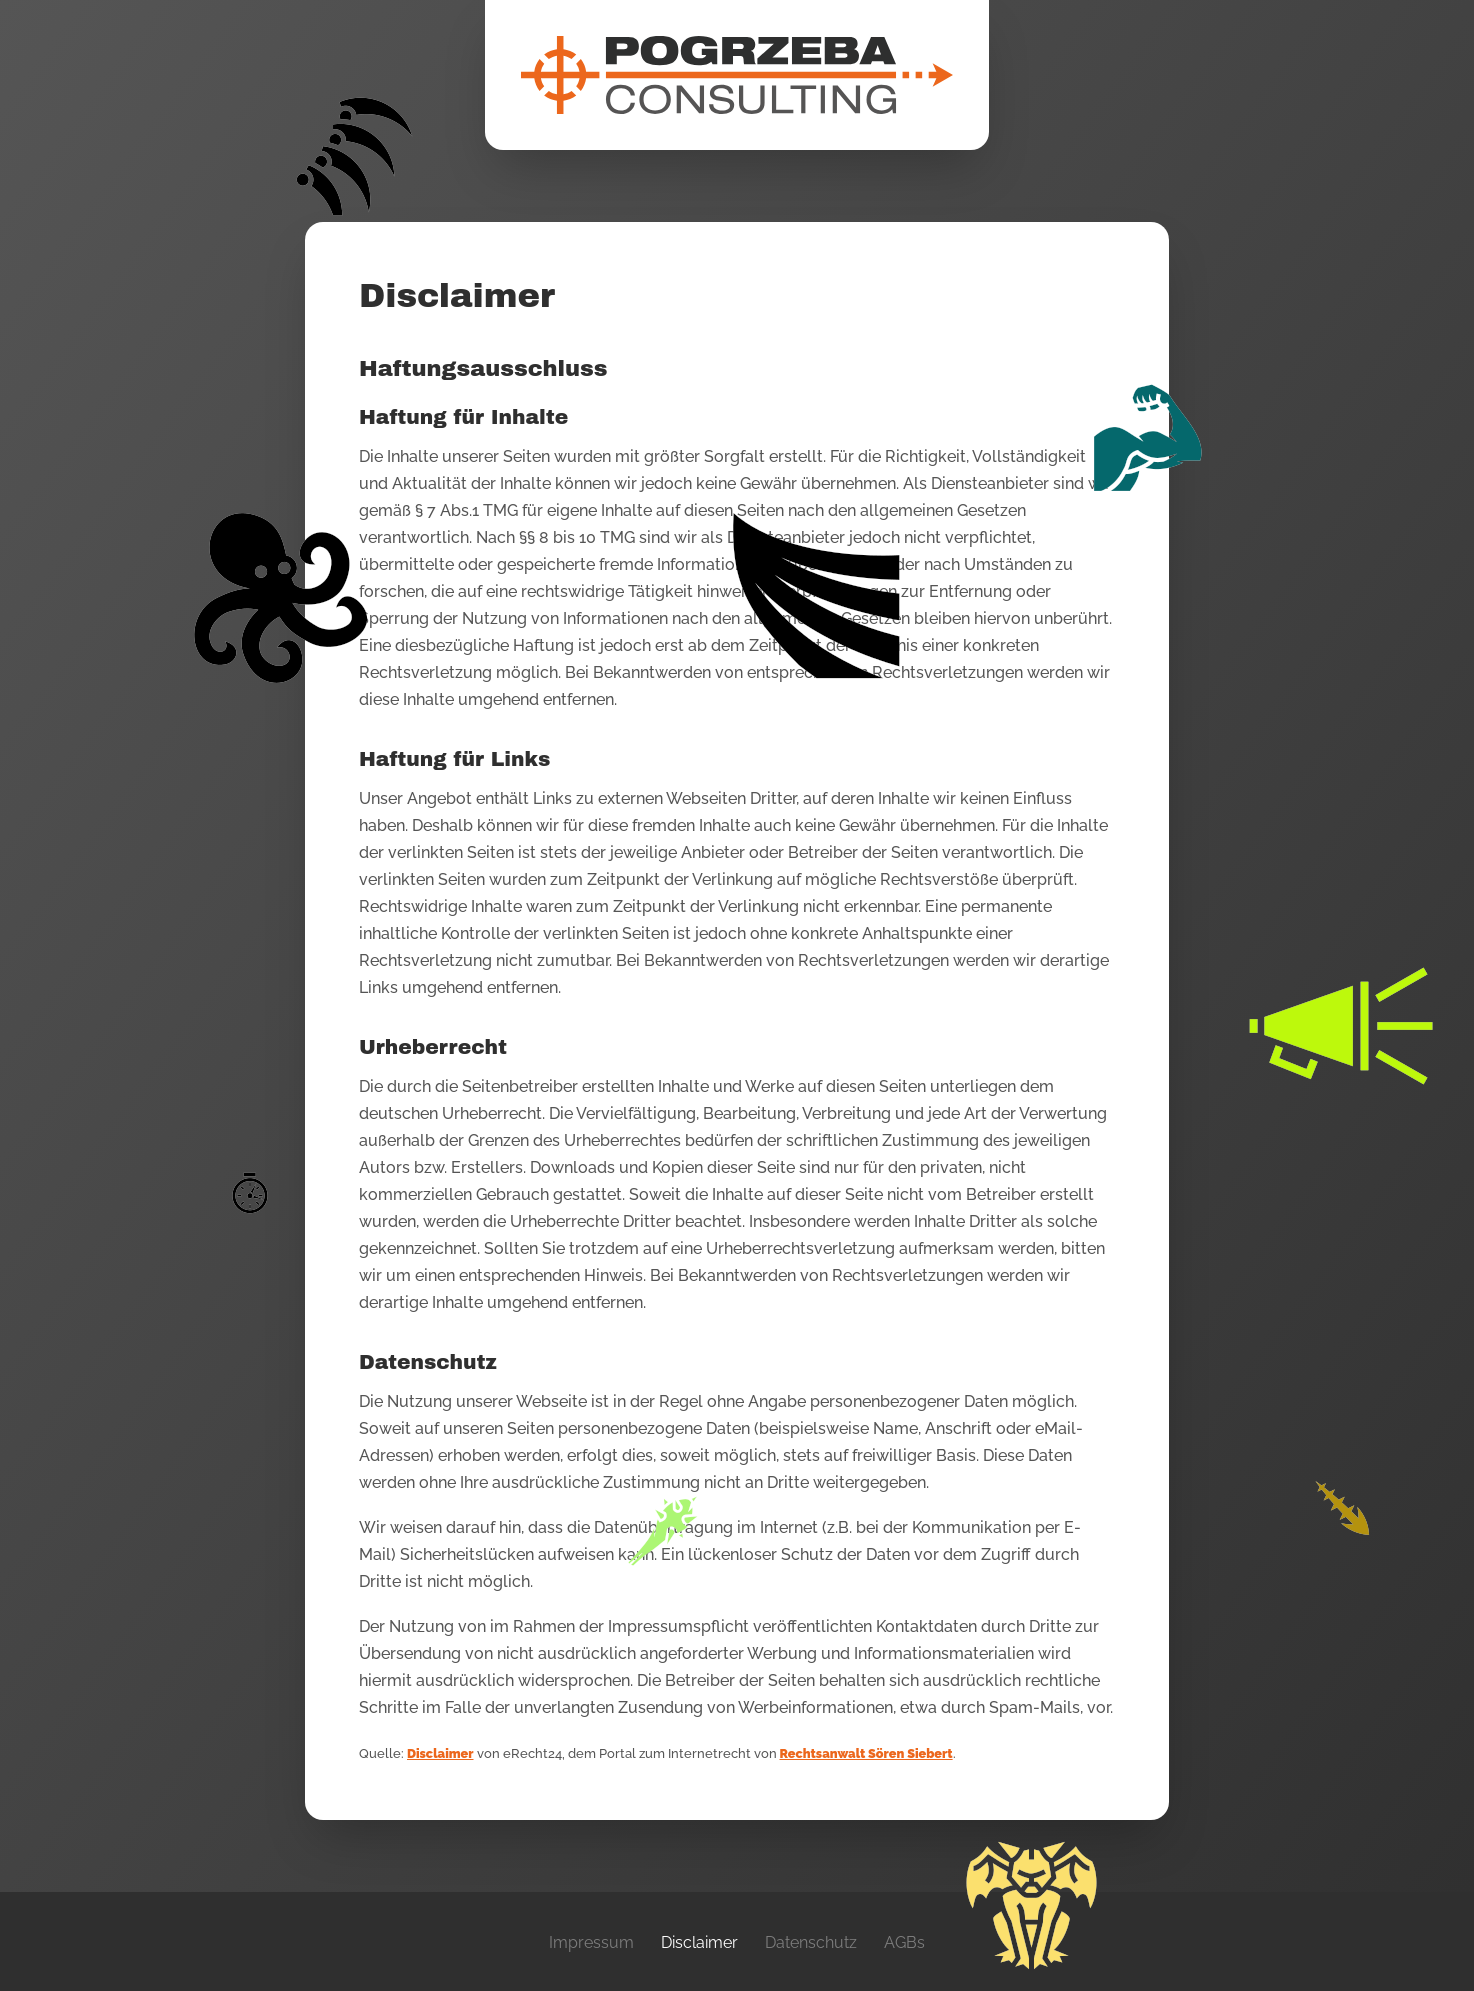 This screenshot has width=1474, height=1991. What do you see at coordinates (355, 156) in the screenshot?
I see `indicates a claw attack or scratch ability` at bounding box center [355, 156].